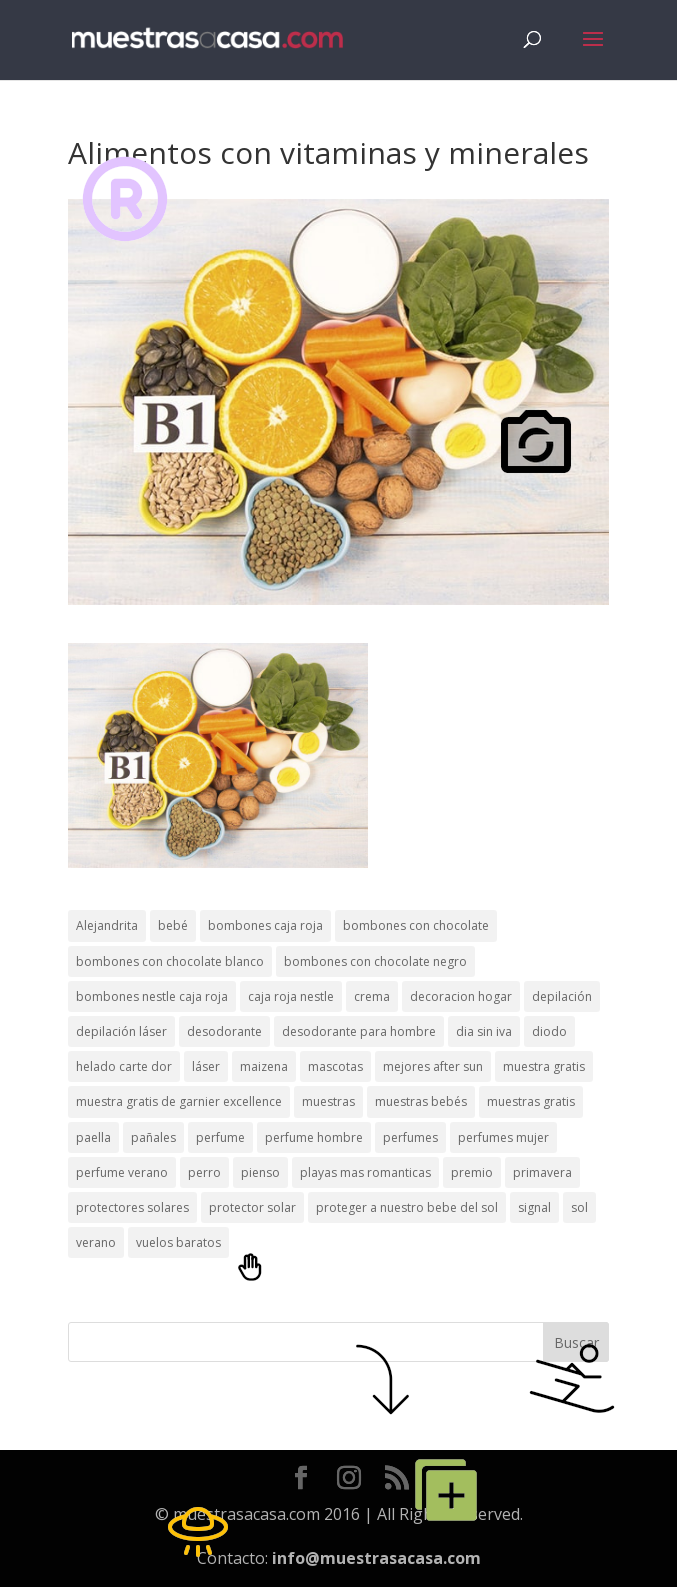 The width and height of the screenshot is (677, 1587). I want to click on indicates a redirect or forward action, so click(382, 1379).